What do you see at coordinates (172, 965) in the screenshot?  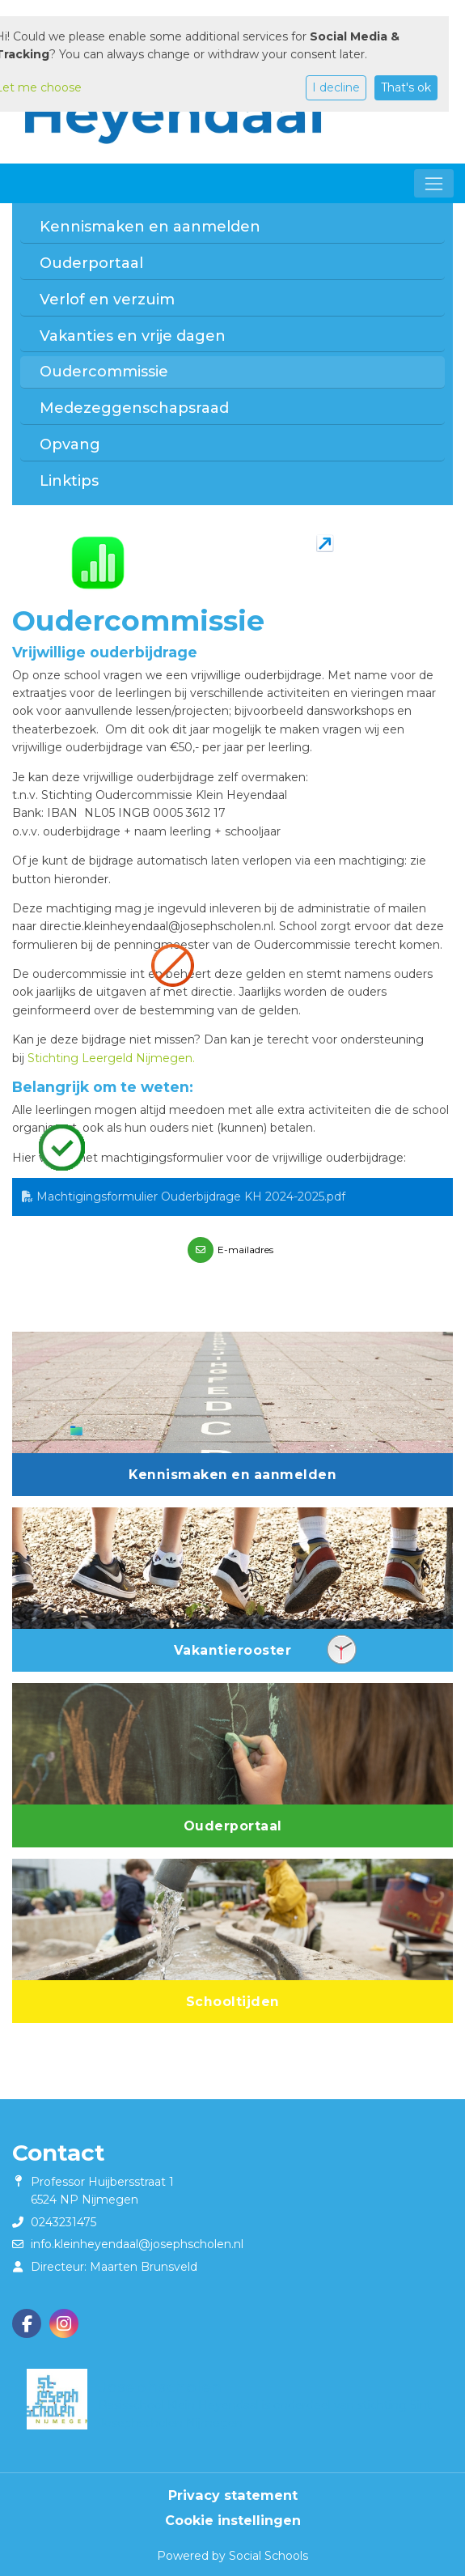 I see `indicates denied or blocked access` at bounding box center [172, 965].